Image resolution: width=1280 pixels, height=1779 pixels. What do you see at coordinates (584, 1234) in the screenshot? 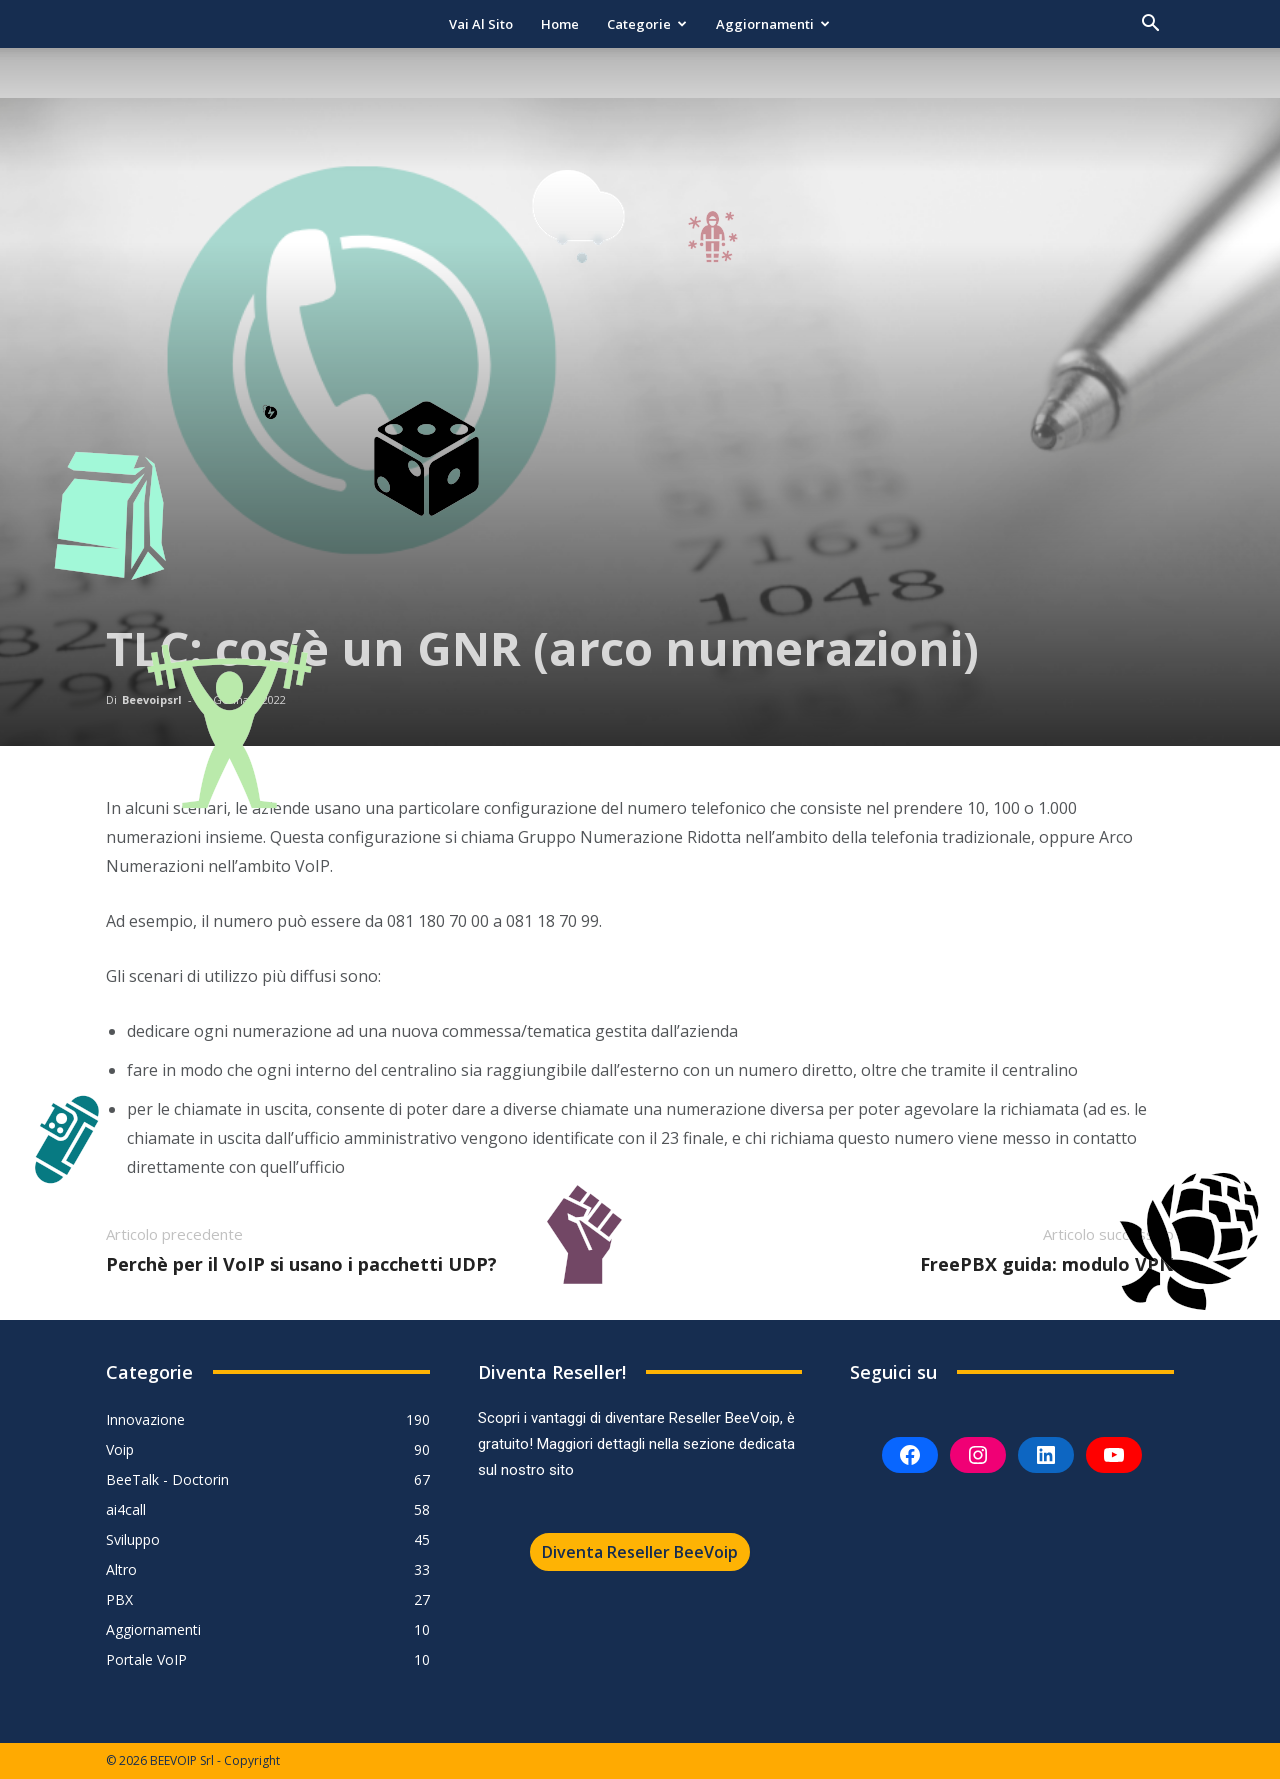
I see `indicates strength or power action in a game` at bounding box center [584, 1234].